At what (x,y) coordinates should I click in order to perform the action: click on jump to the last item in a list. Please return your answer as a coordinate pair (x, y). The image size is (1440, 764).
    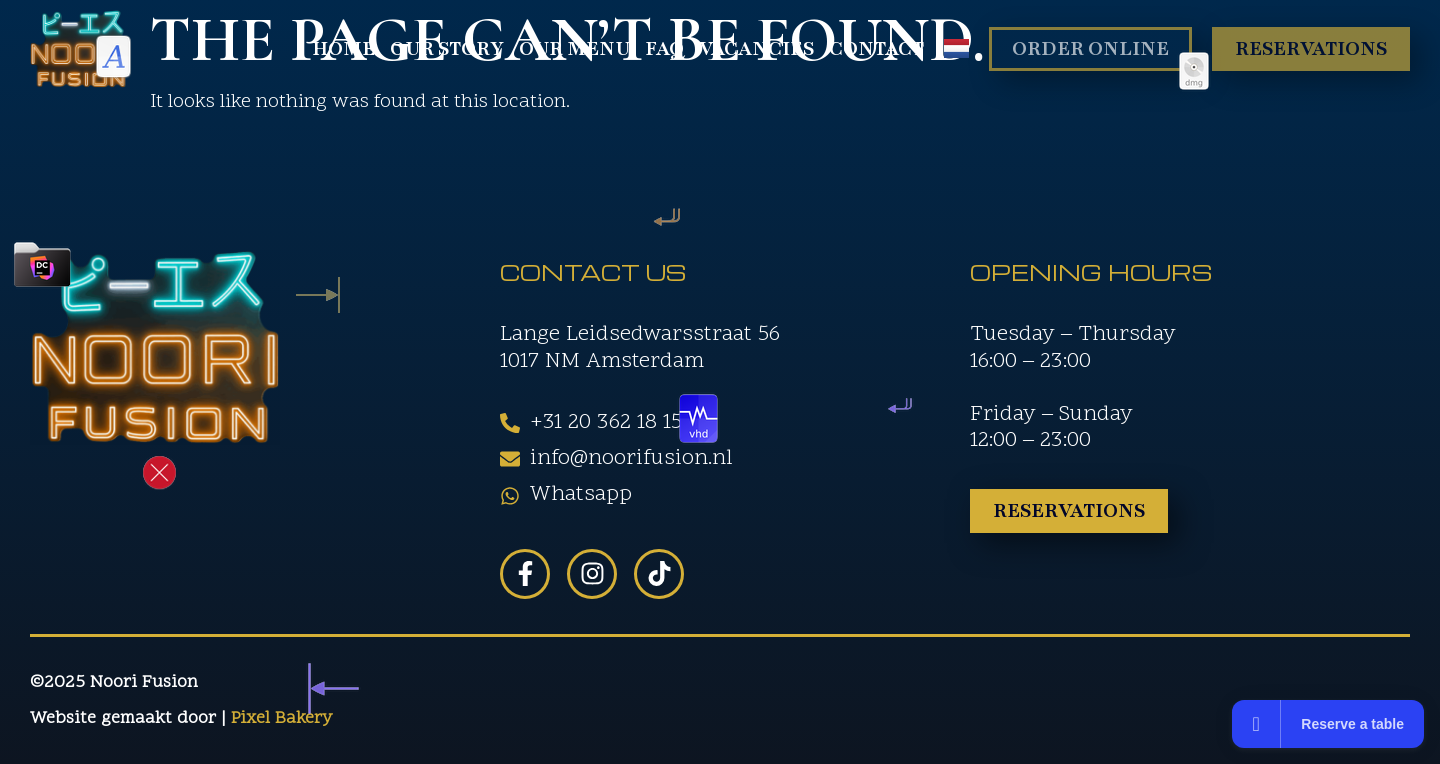
    Looking at the image, I should click on (318, 295).